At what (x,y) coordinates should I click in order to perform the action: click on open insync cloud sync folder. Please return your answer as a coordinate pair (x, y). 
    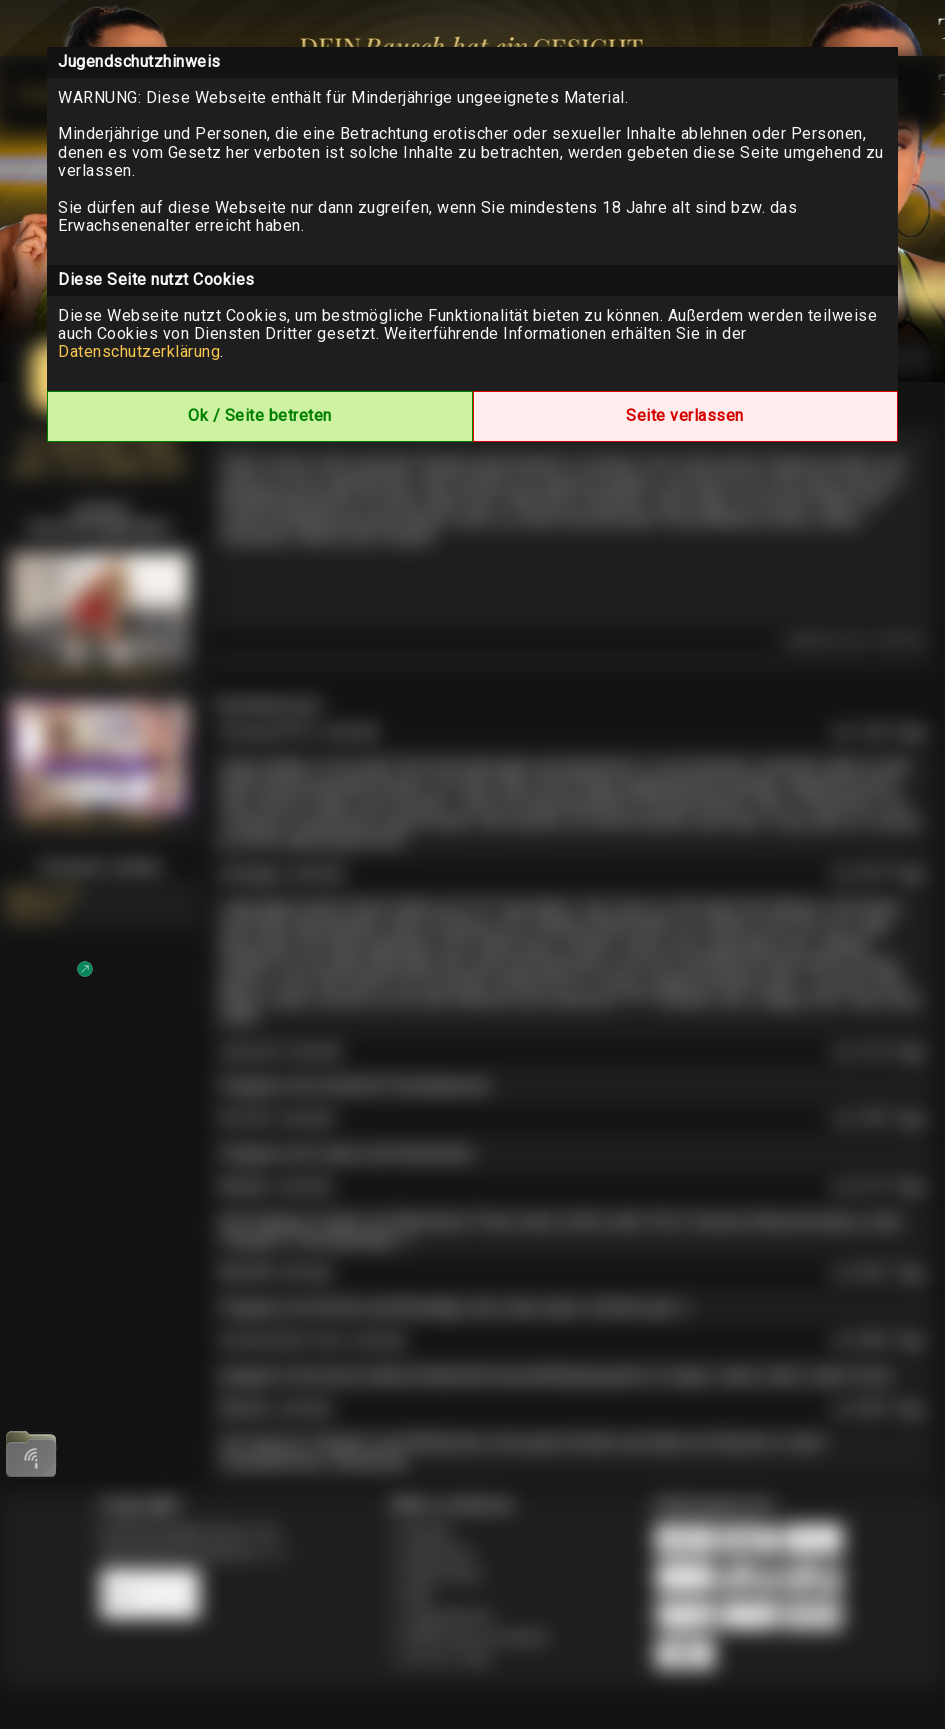
    Looking at the image, I should click on (31, 1454).